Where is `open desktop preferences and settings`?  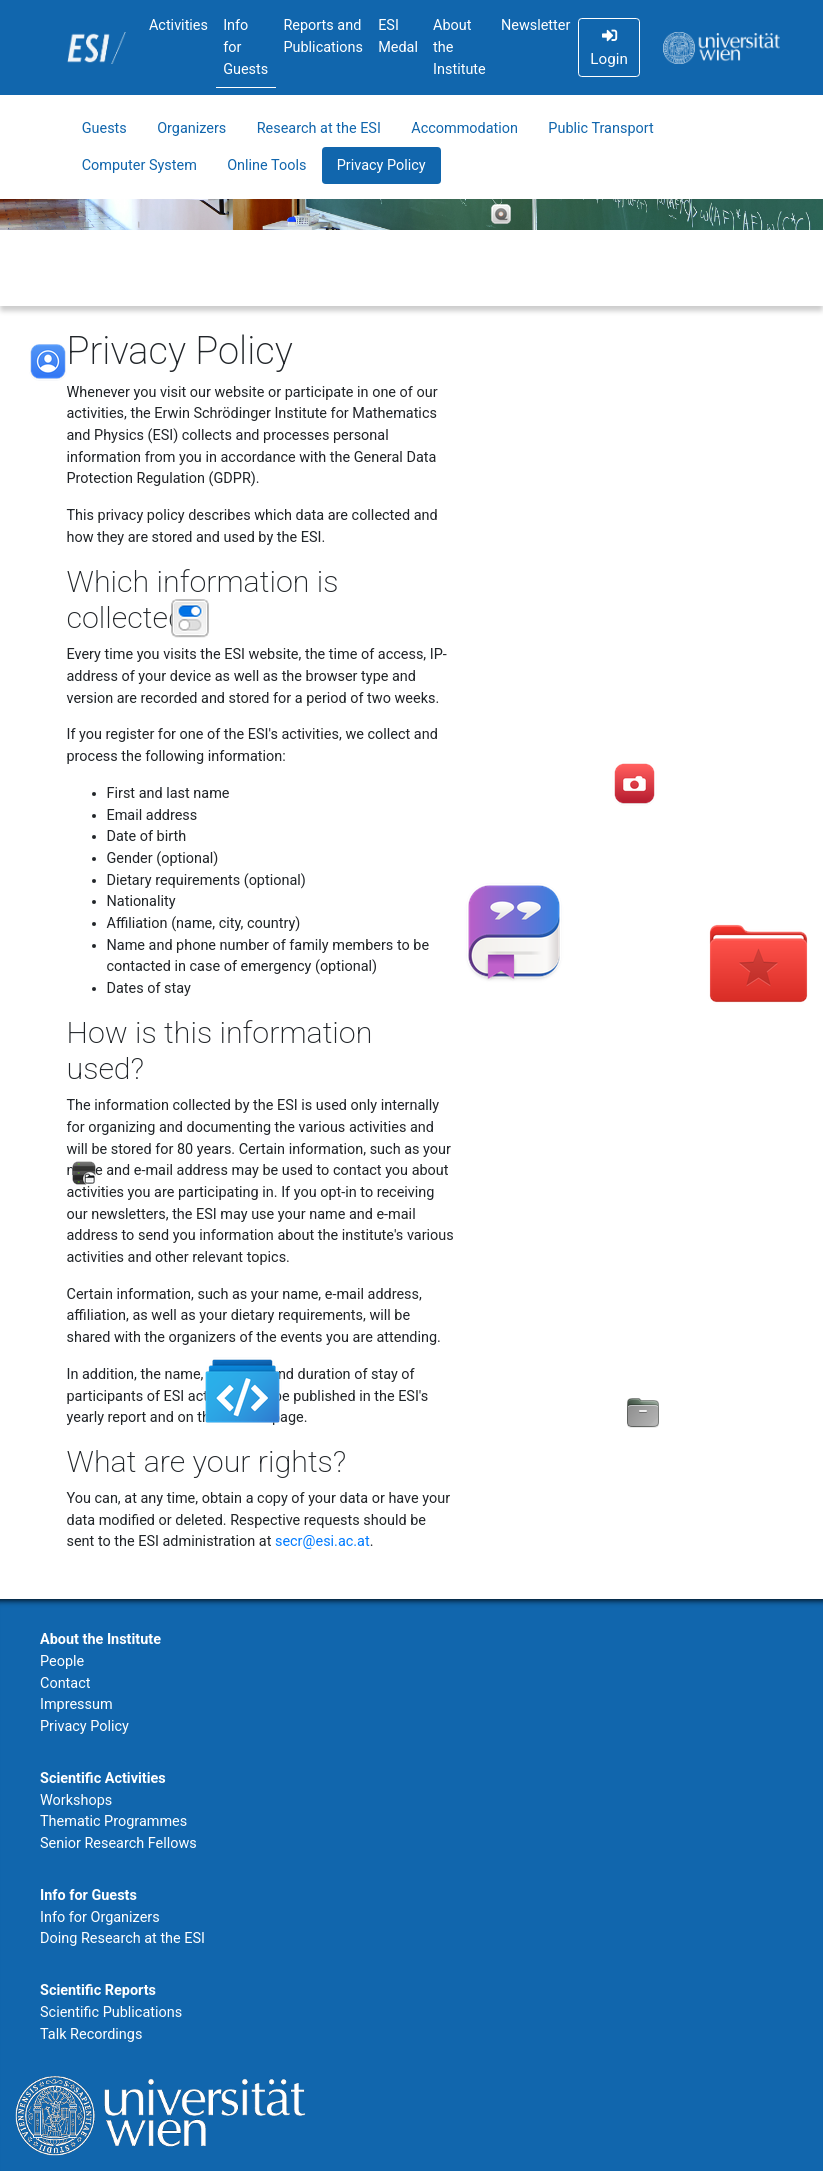 open desktop preferences and settings is located at coordinates (190, 618).